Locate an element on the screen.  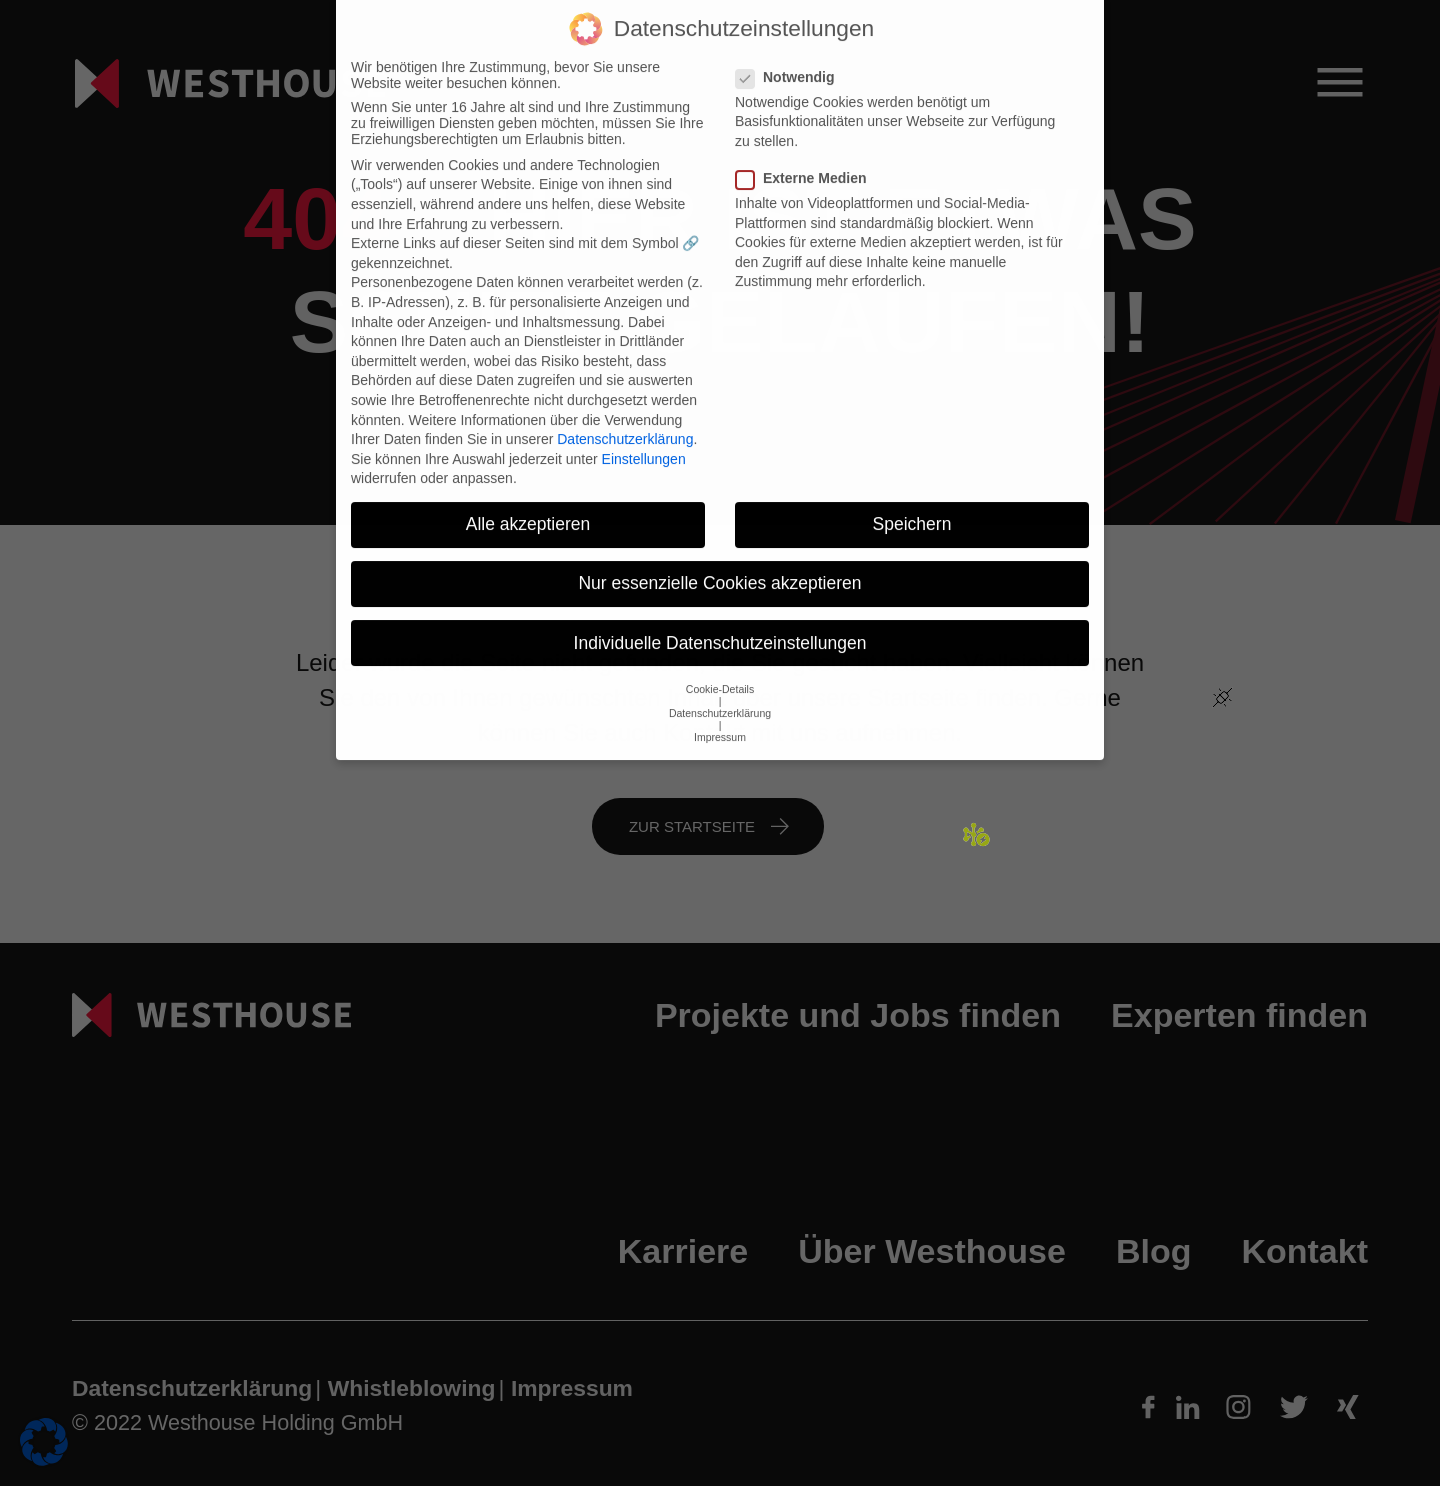
access AI-powered network automation is located at coordinates (976, 834).